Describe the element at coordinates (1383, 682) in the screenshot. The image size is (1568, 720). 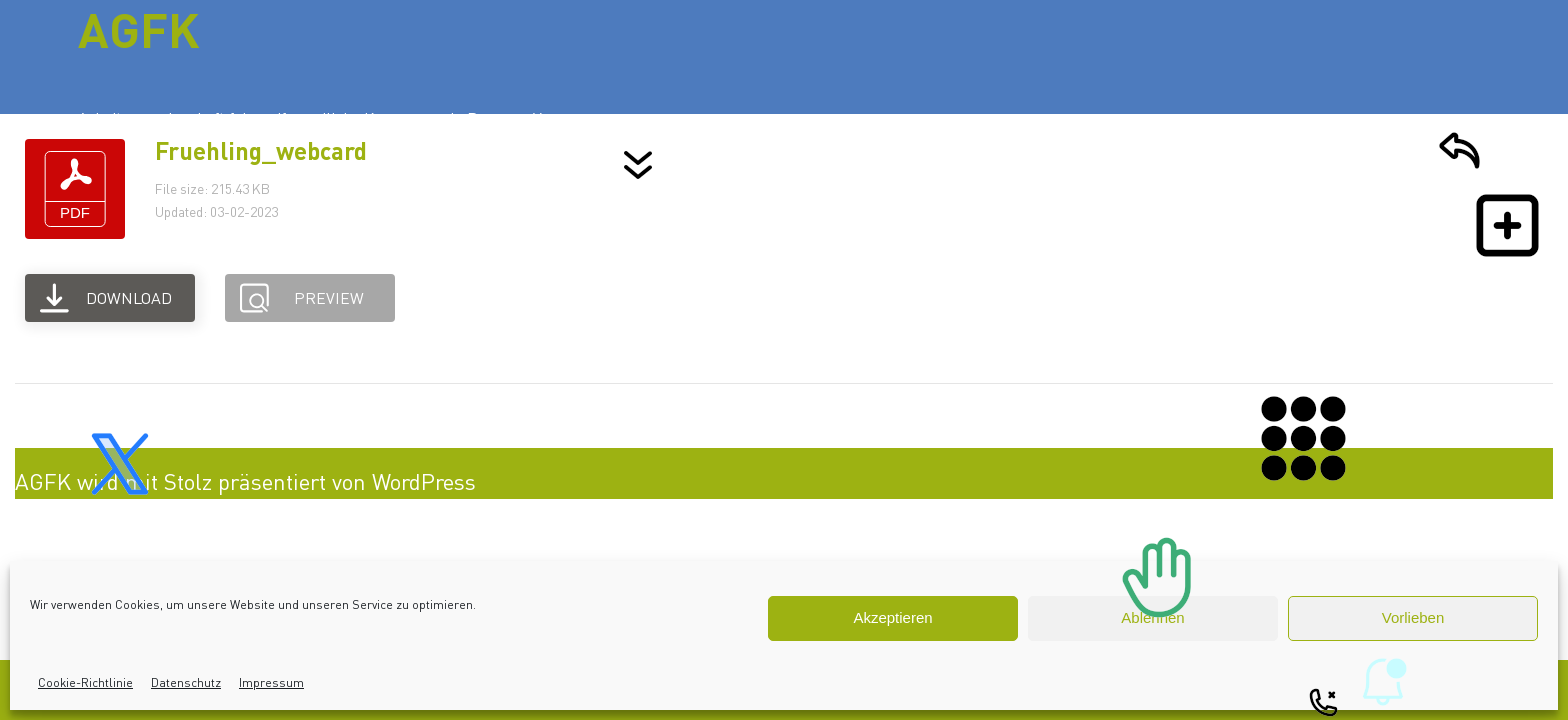
I see `indicates new notifications are available` at that location.